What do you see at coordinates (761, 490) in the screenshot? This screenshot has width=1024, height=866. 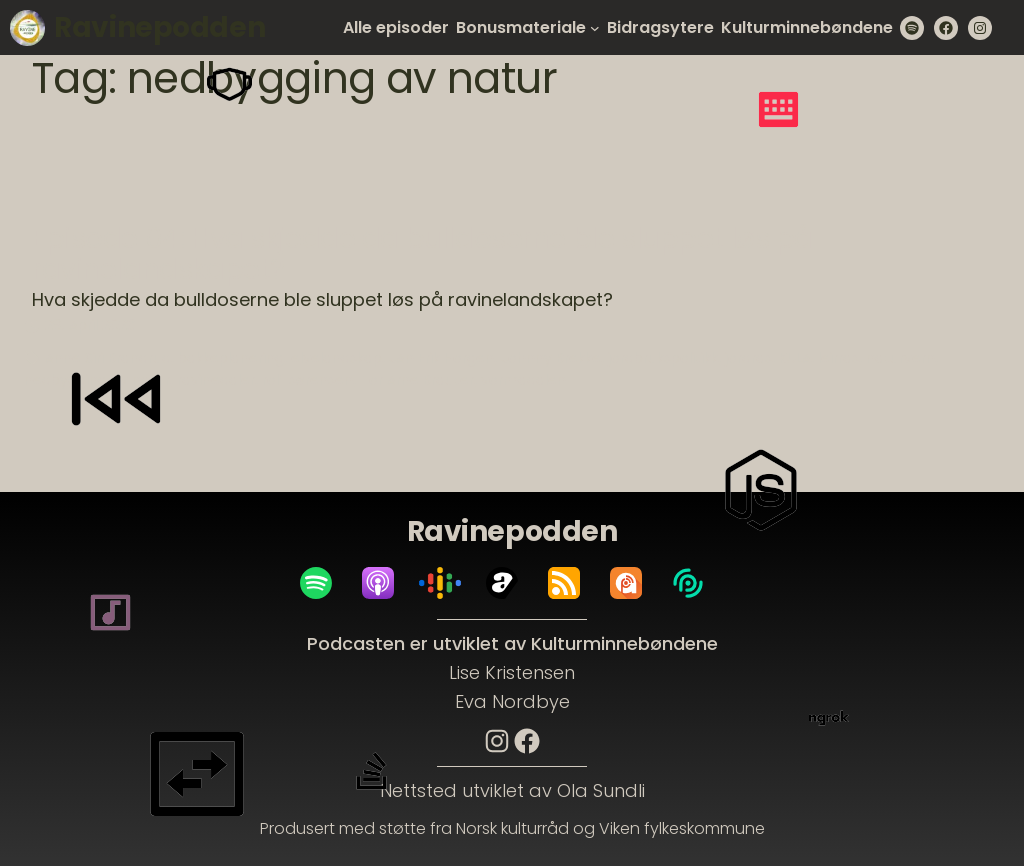 I see `Node.js runtime environment logo` at bounding box center [761, 490].